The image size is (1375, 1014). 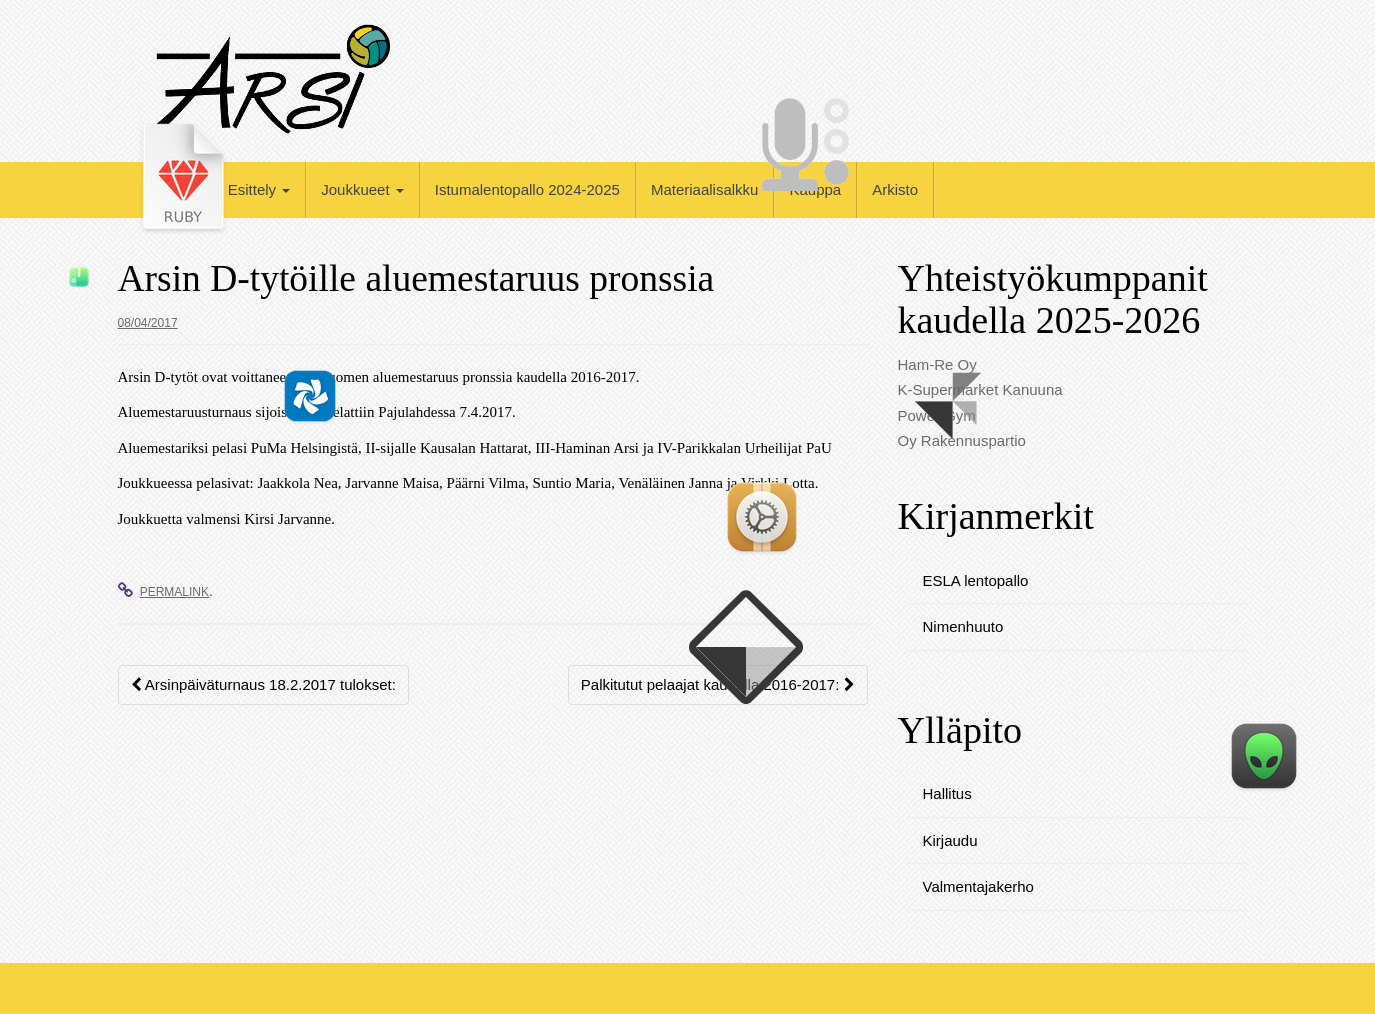 I want to click on open yast software group manager, so click(x=79, y=277).